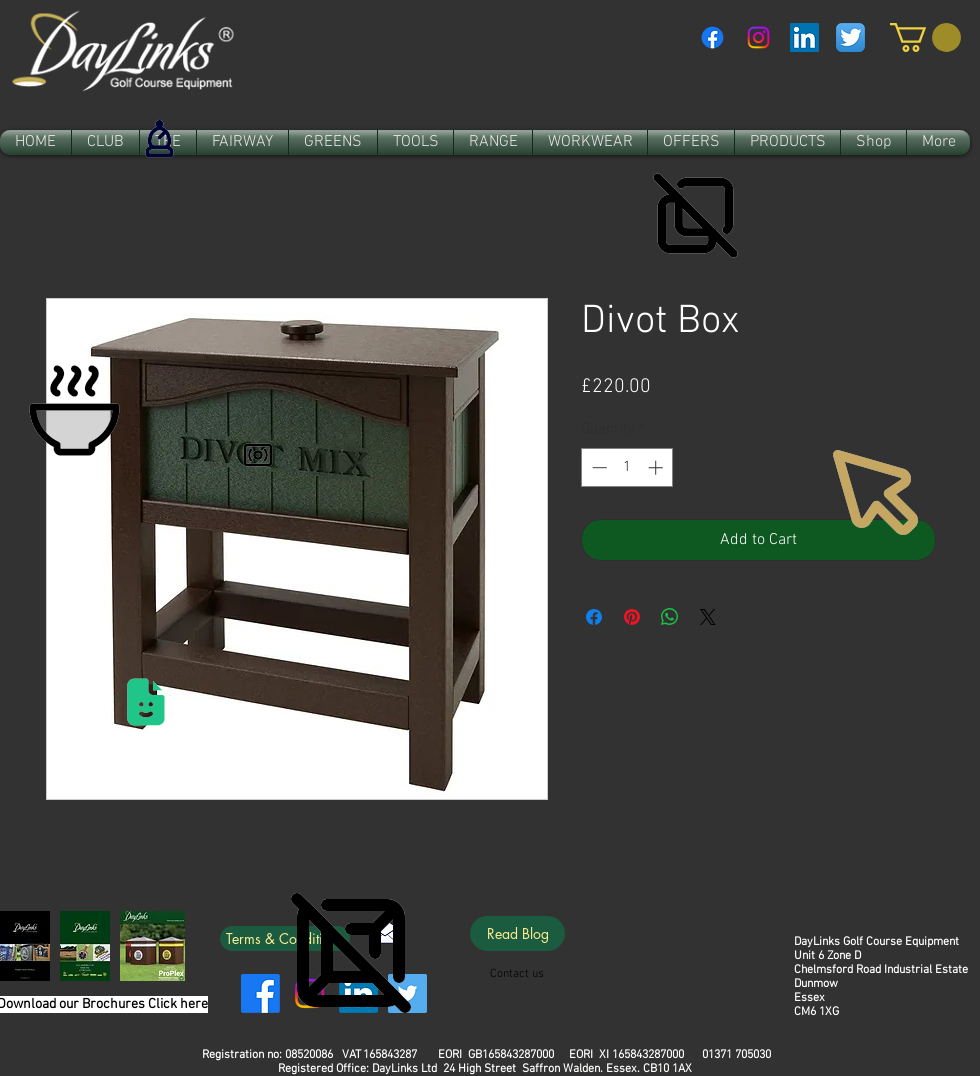 The image size is (980, 1076). Describe the element at coordinates (695, 215) in the screenshot. I see `disable layer view` at that location.